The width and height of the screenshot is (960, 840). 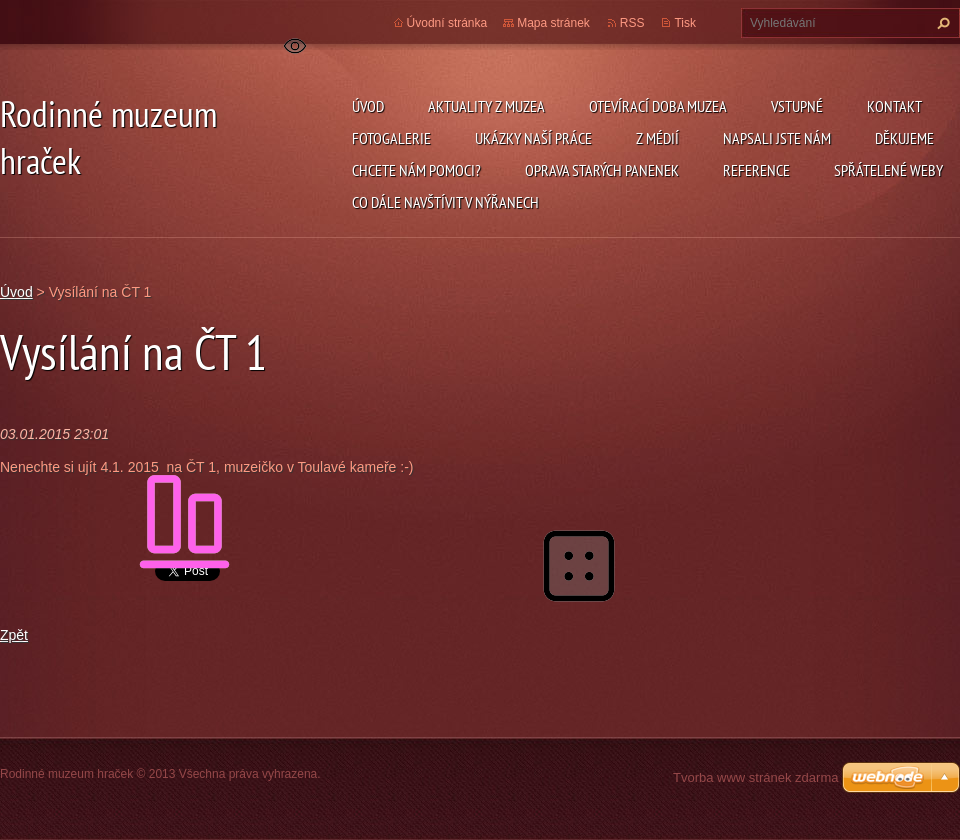 I want to click on view or preview content, so click(x=295, y=46).